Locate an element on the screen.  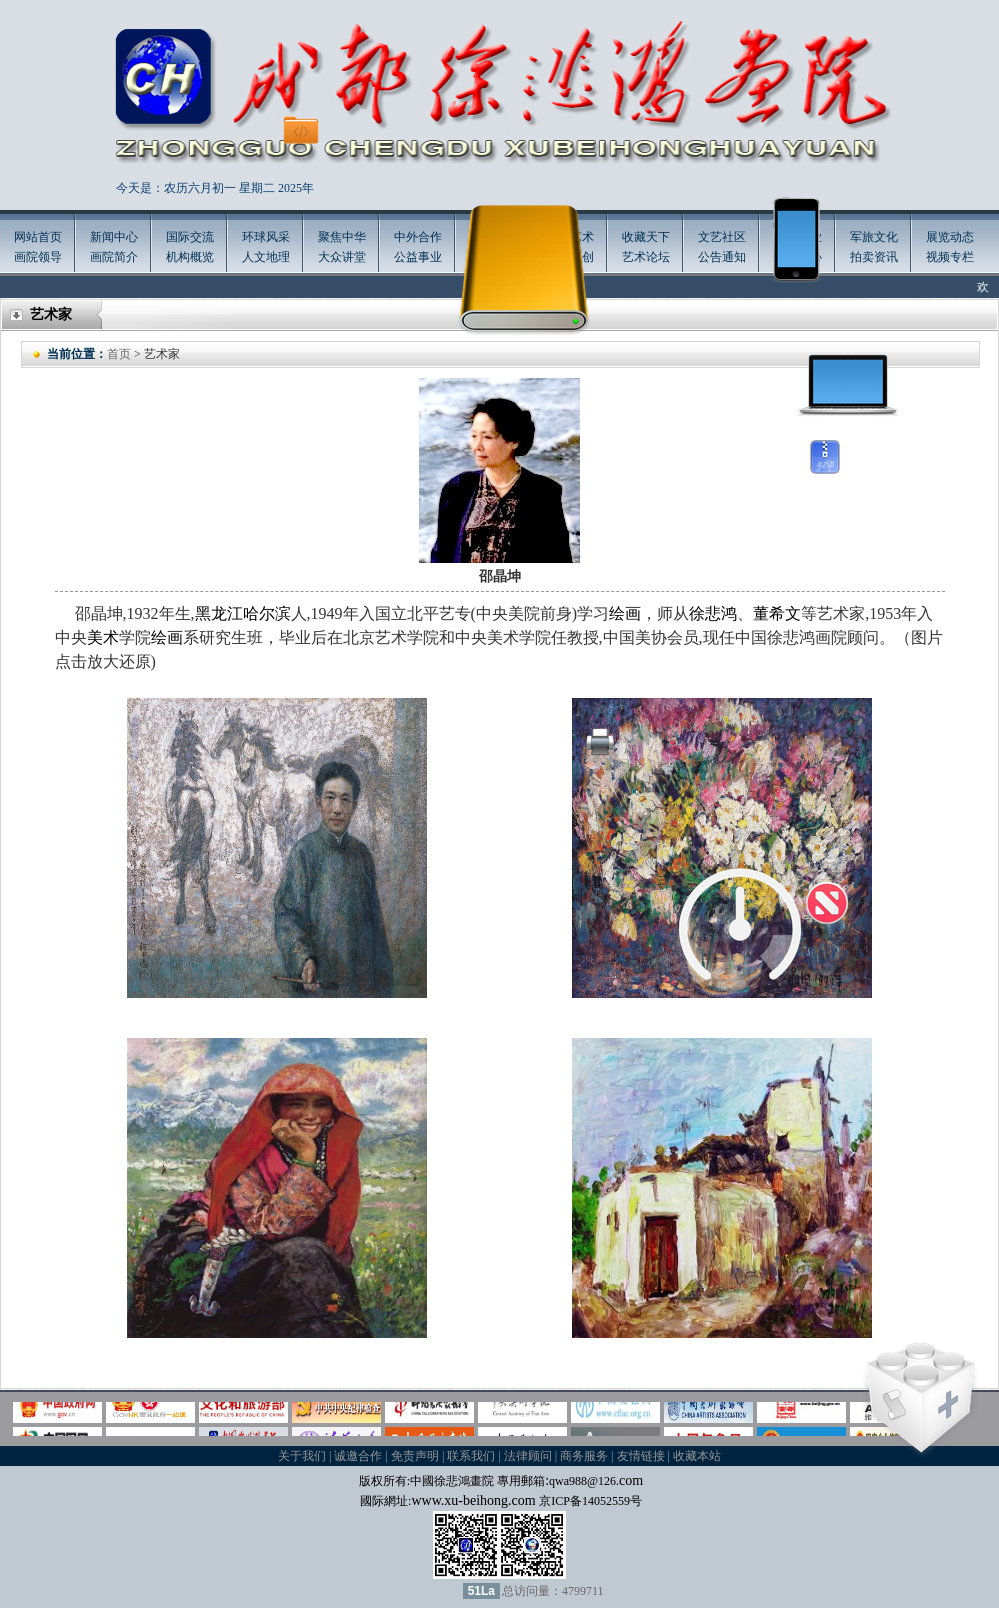
view system performance metrics is located at coordinates (740, 924).